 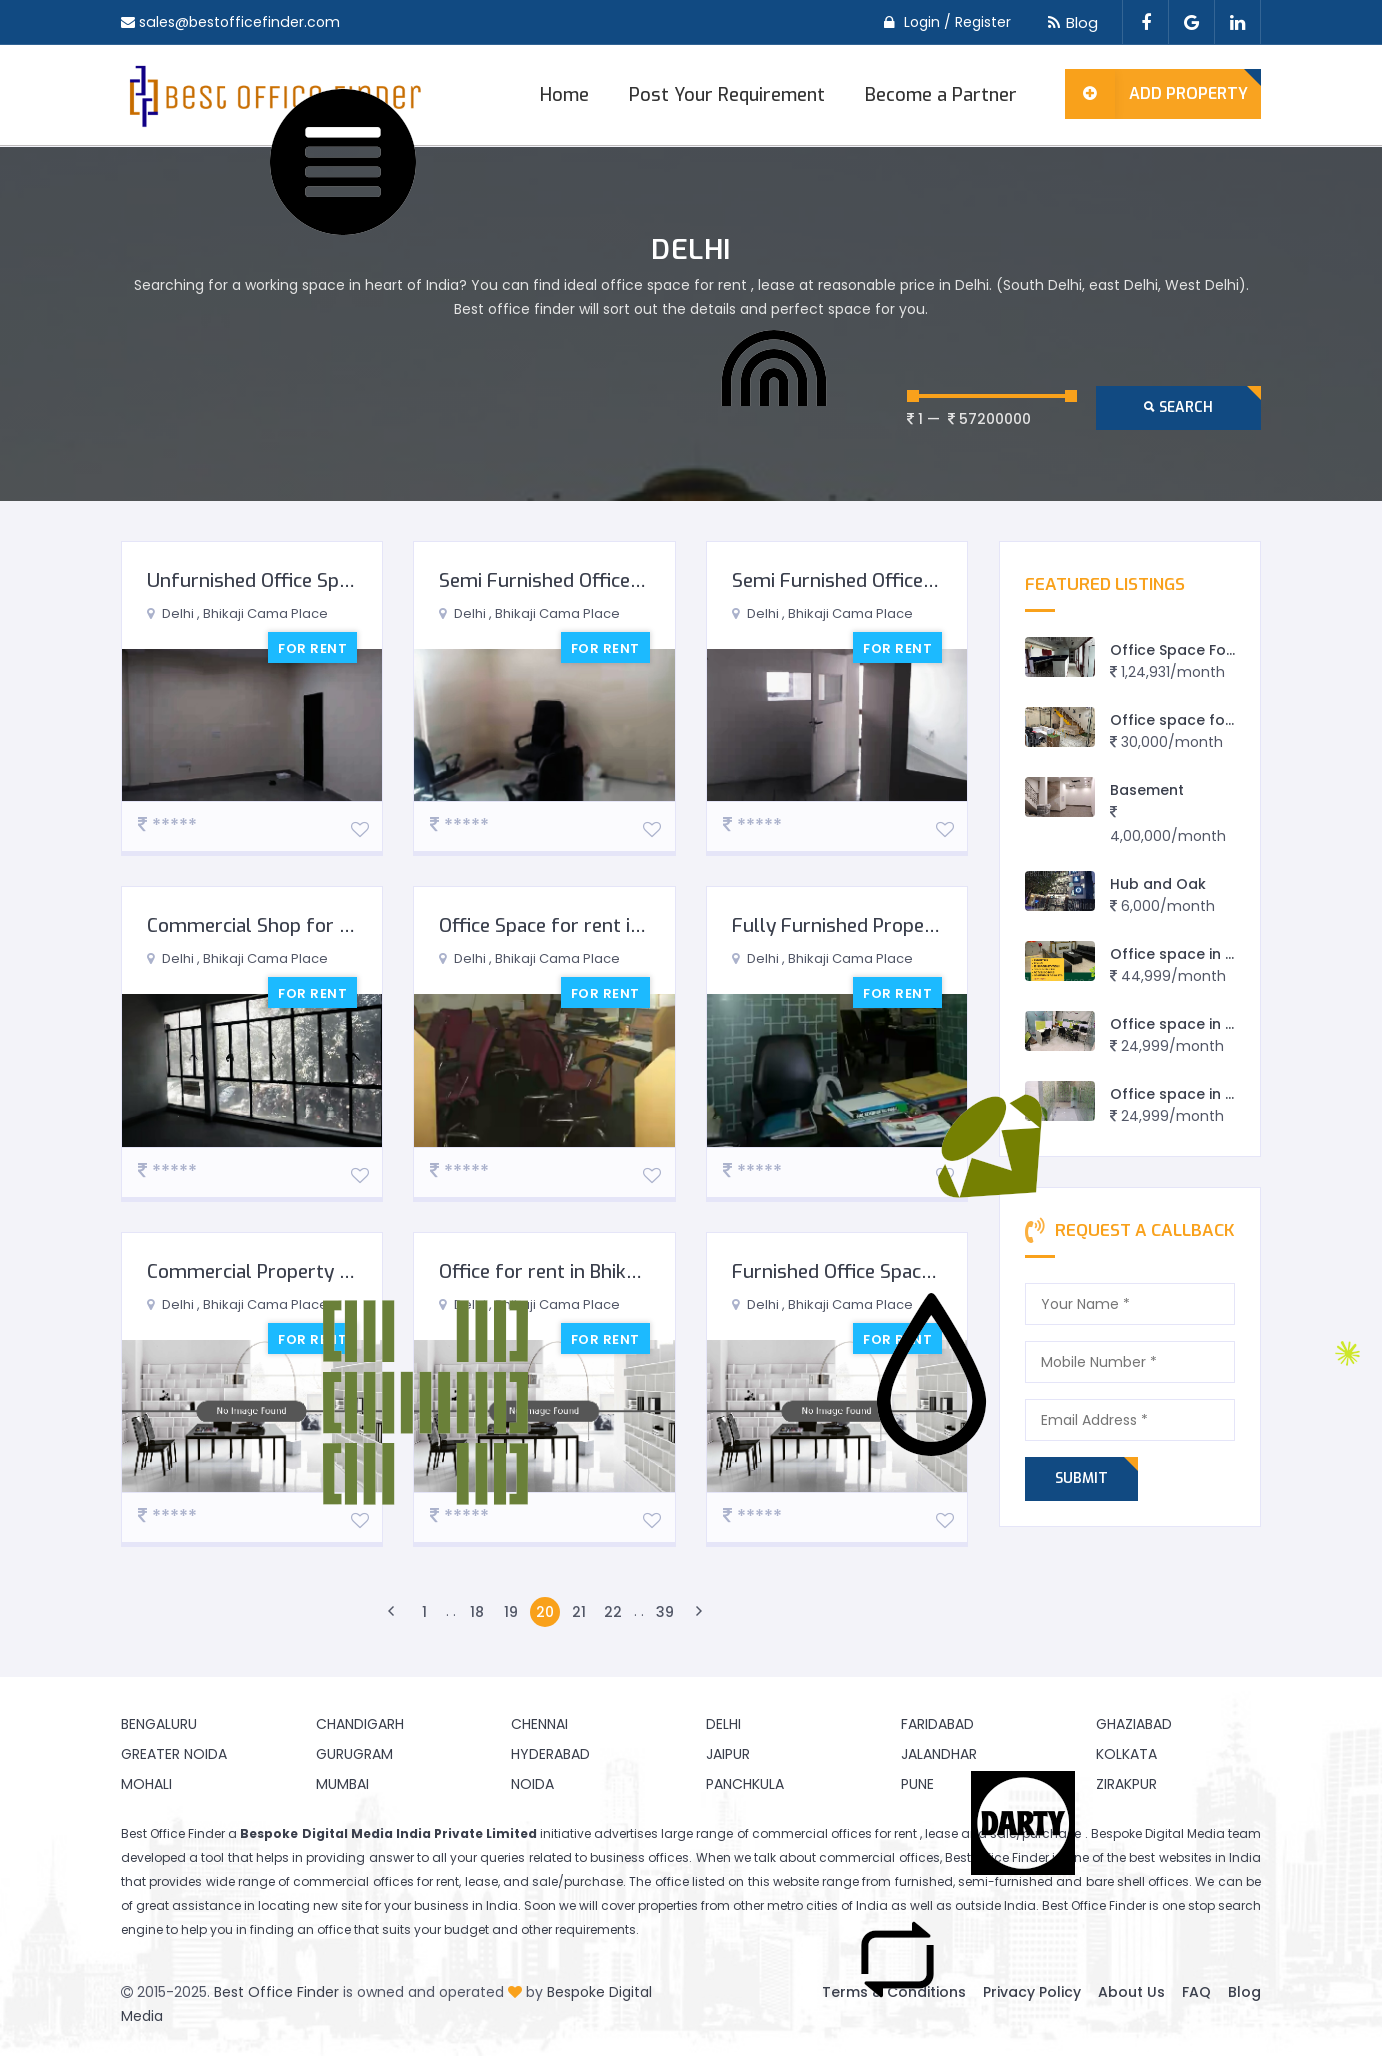 What do you see at coordinates (1023, 1823) in the screenshot?
I see `Darty retail store app or website` at bounding box center [1023, 1823].